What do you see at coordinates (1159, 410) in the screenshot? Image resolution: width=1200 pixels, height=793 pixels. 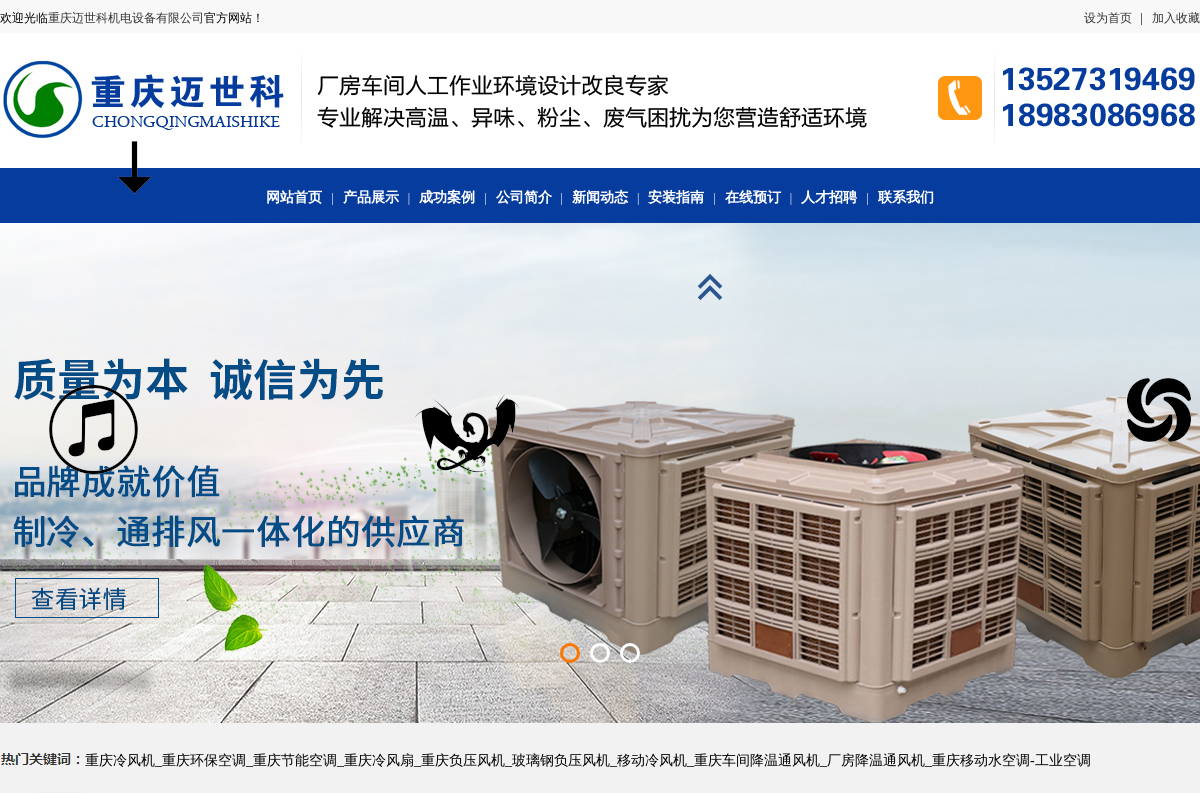 I see `open the sololearn app` at bounding box center [1159, 410].